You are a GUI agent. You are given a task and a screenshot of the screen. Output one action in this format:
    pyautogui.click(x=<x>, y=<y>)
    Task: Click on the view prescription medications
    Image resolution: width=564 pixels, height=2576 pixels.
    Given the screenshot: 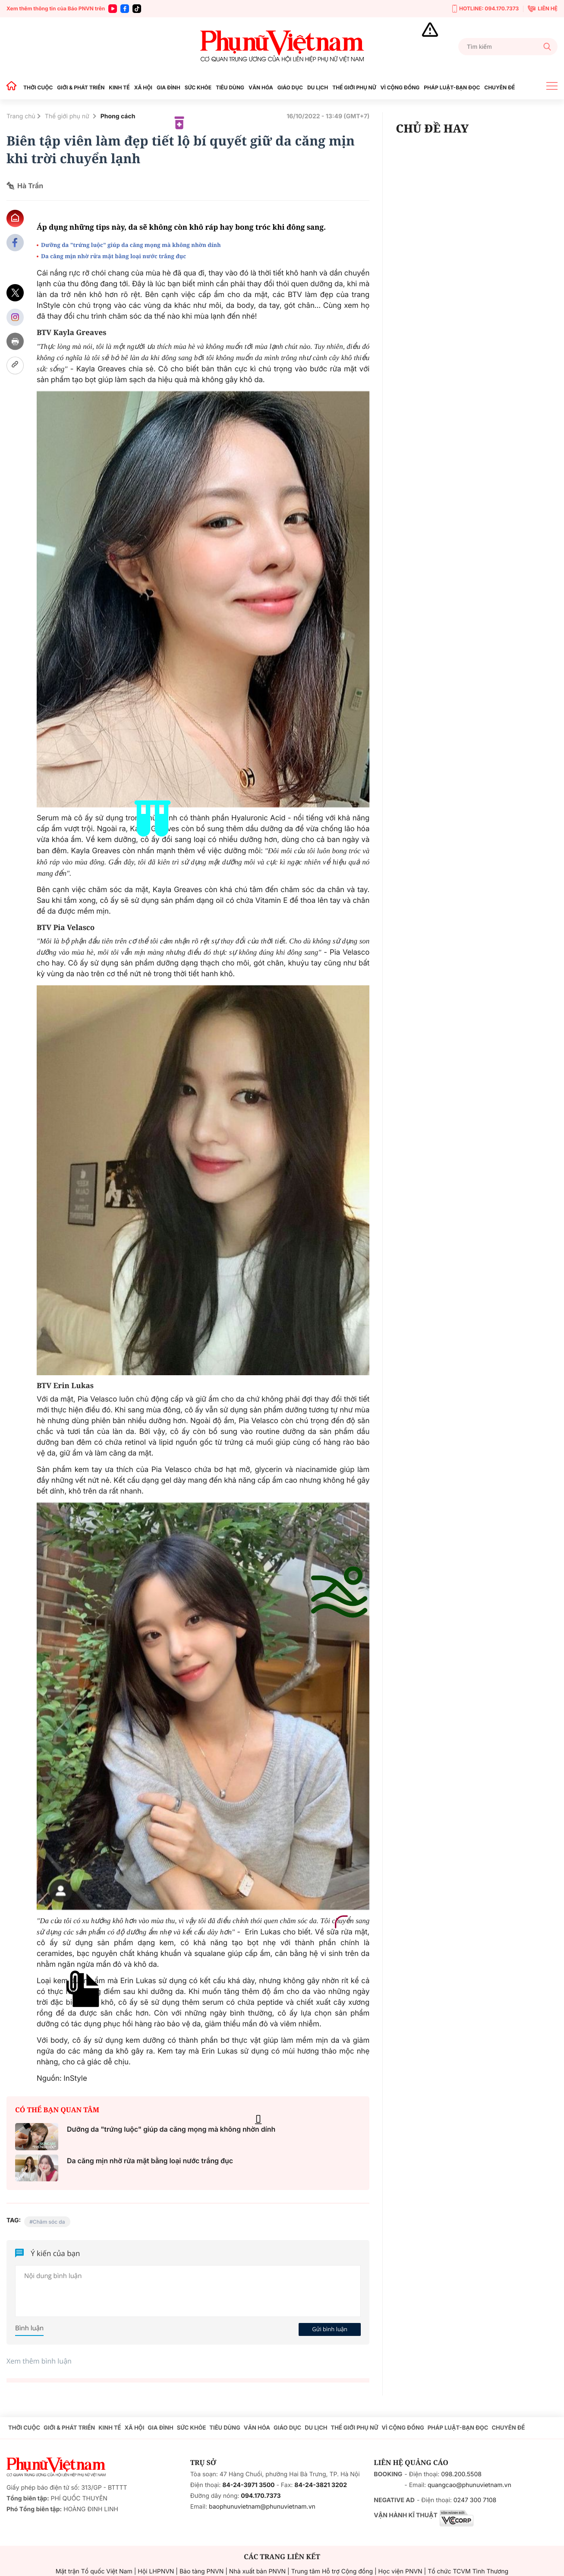 What is the action you would take?
    pyautogui.click(x=179, y=123)
    